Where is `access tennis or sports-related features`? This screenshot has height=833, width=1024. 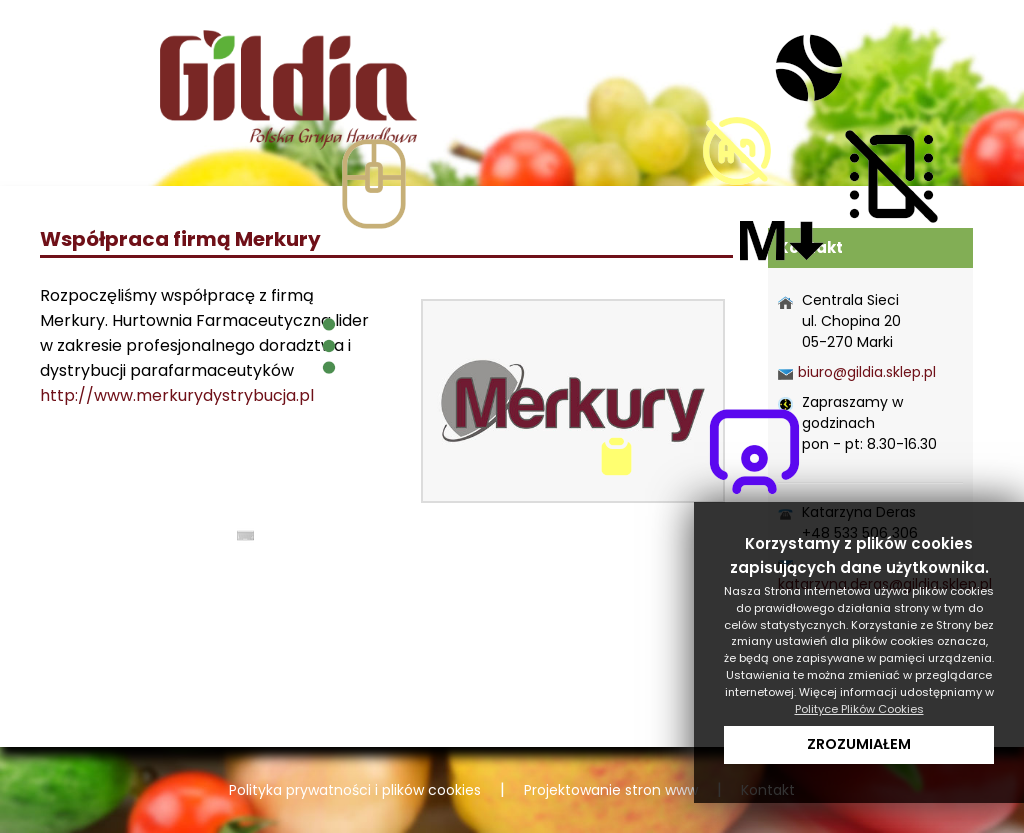 access tennis or sports-related features is located at coordinates (809, 68).